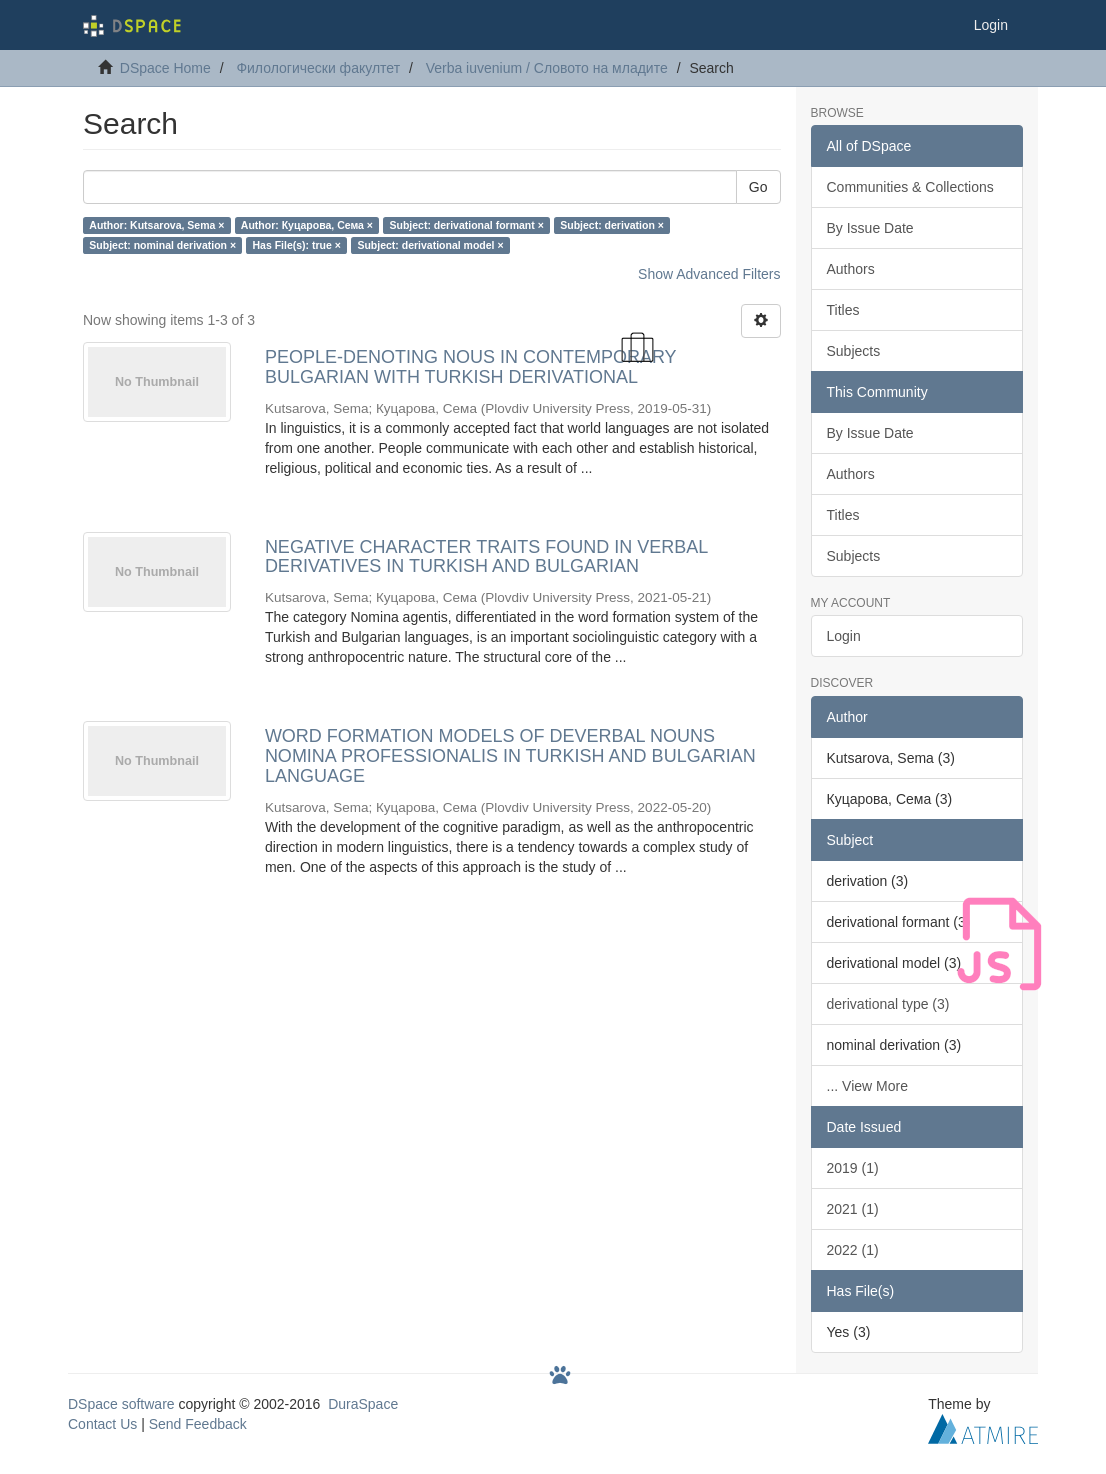  I want to click on access pet-related features or settings, so click(560, 1375).